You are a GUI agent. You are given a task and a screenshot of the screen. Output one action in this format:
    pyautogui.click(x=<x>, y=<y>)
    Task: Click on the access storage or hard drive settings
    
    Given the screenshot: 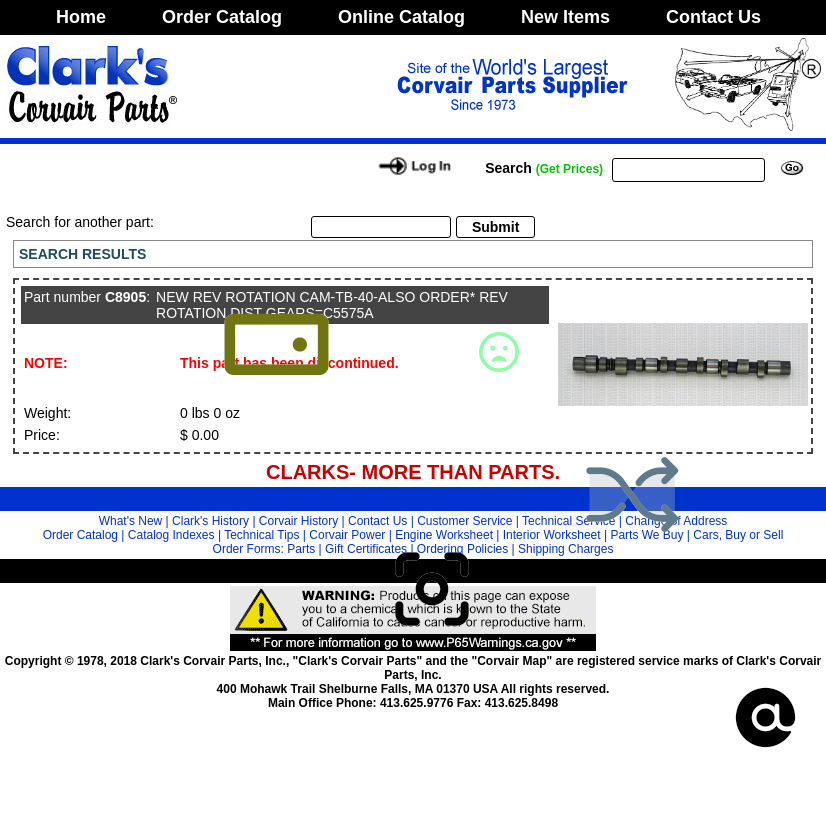 What is the action you would take?
    pyautogui.click(x=276, y=344)
    